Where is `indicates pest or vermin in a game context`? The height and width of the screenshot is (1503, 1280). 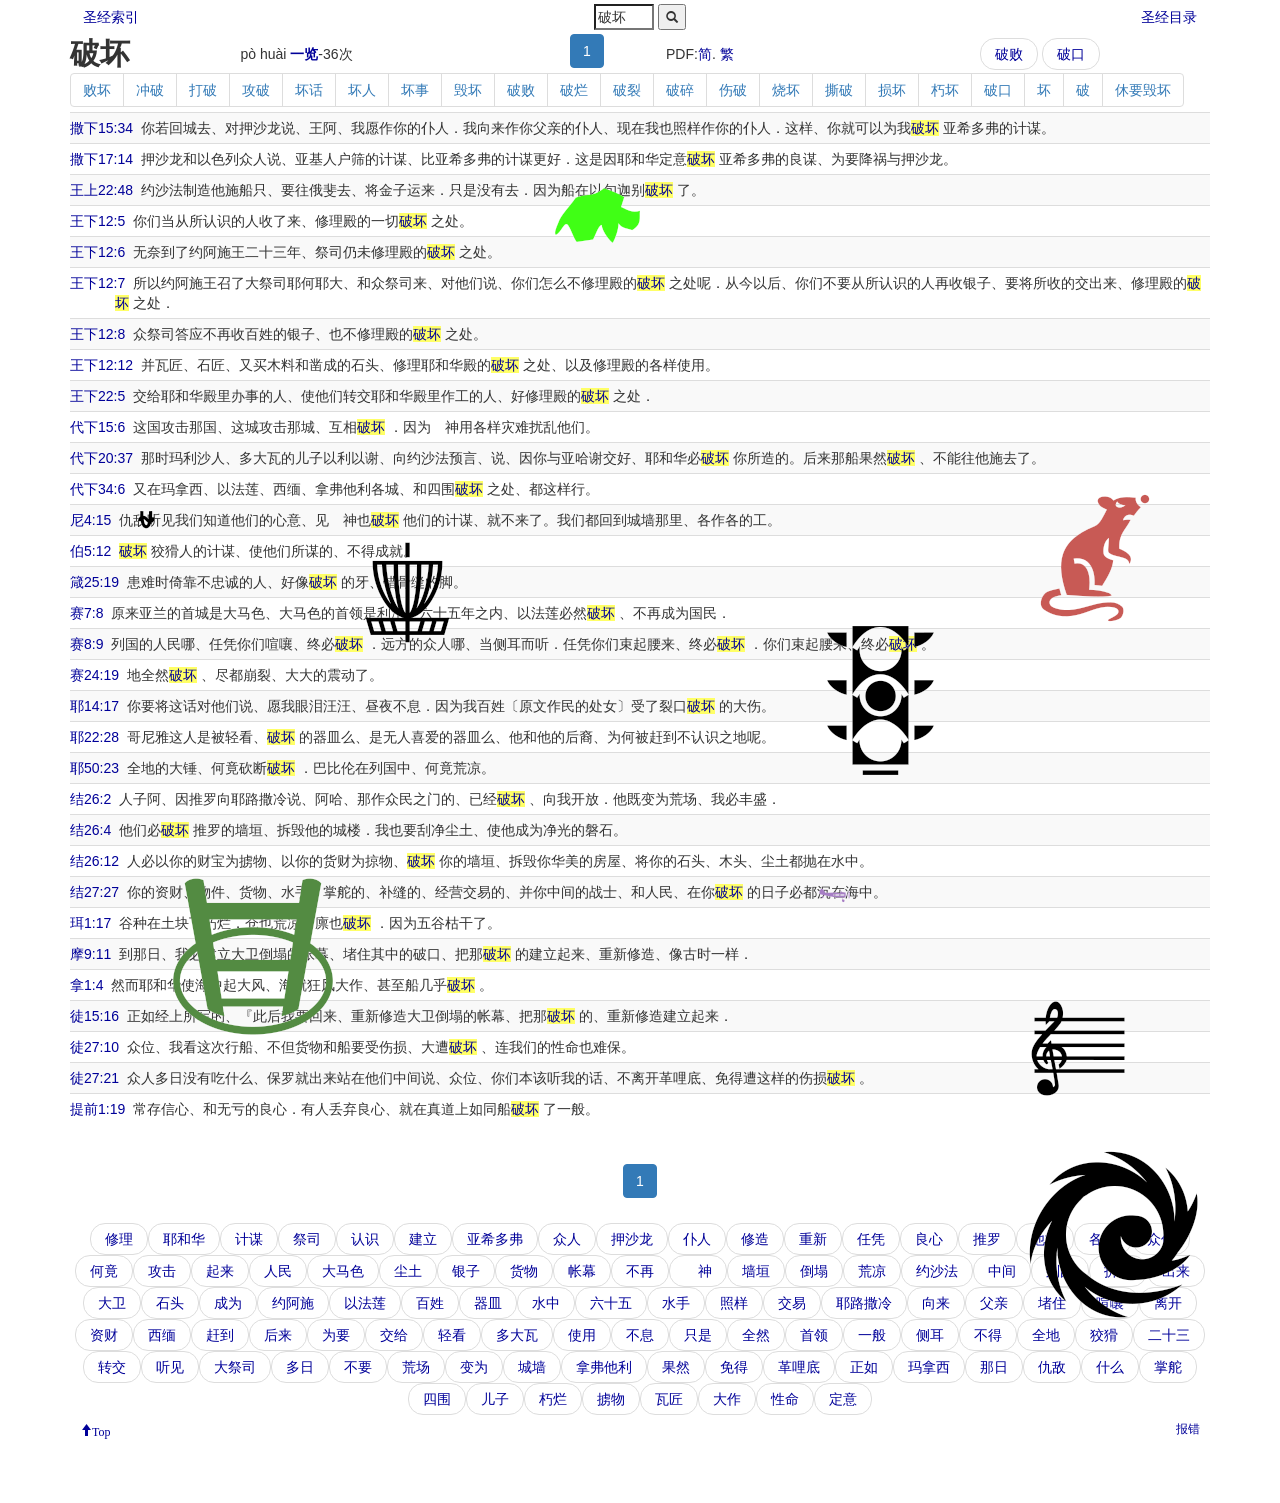 indicates pest or vermin in a game context is located at coordinates (1095, 558).